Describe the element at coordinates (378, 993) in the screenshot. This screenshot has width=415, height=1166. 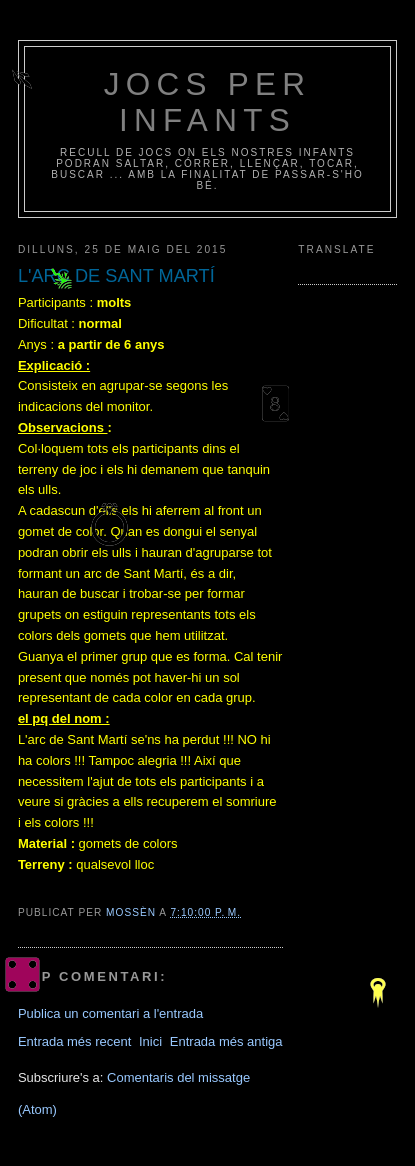
I see `trigger an explosion or blast effect` at that location.